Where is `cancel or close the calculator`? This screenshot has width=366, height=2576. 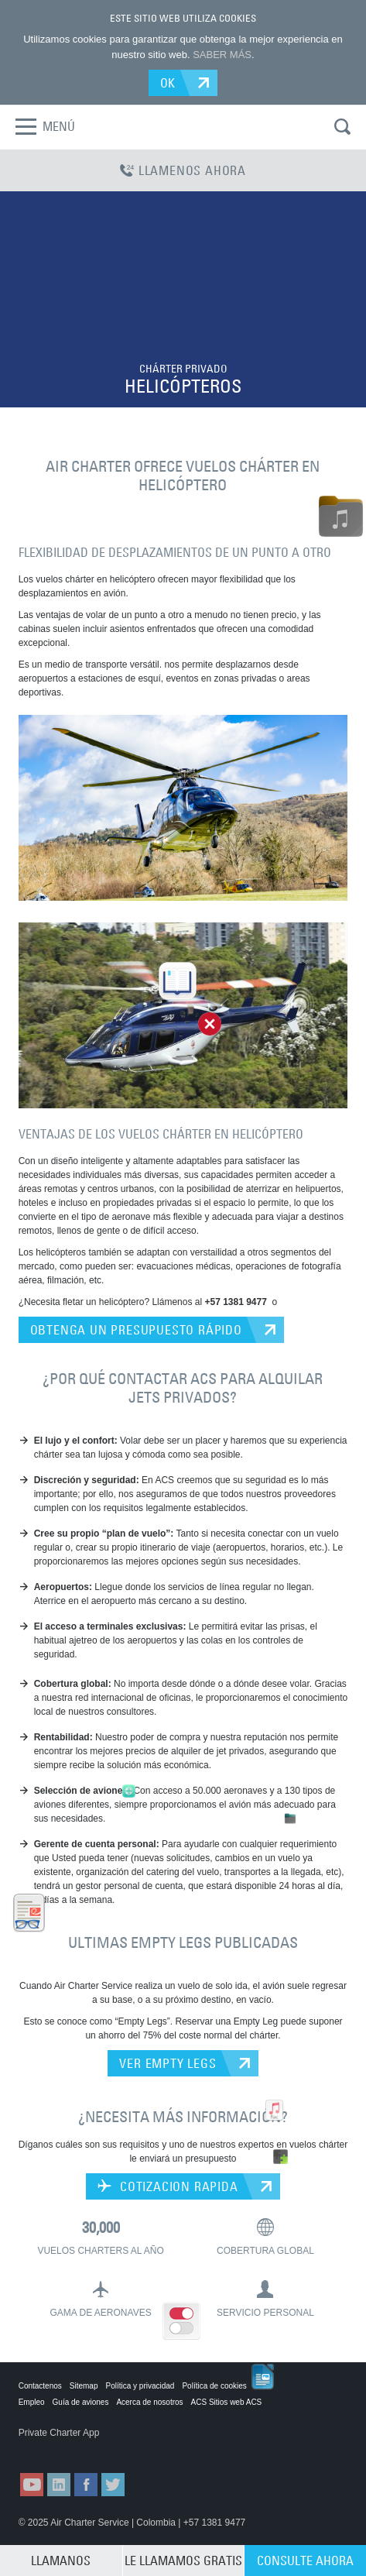
cancel or close the calculator is located at coordinates (210, 1024).